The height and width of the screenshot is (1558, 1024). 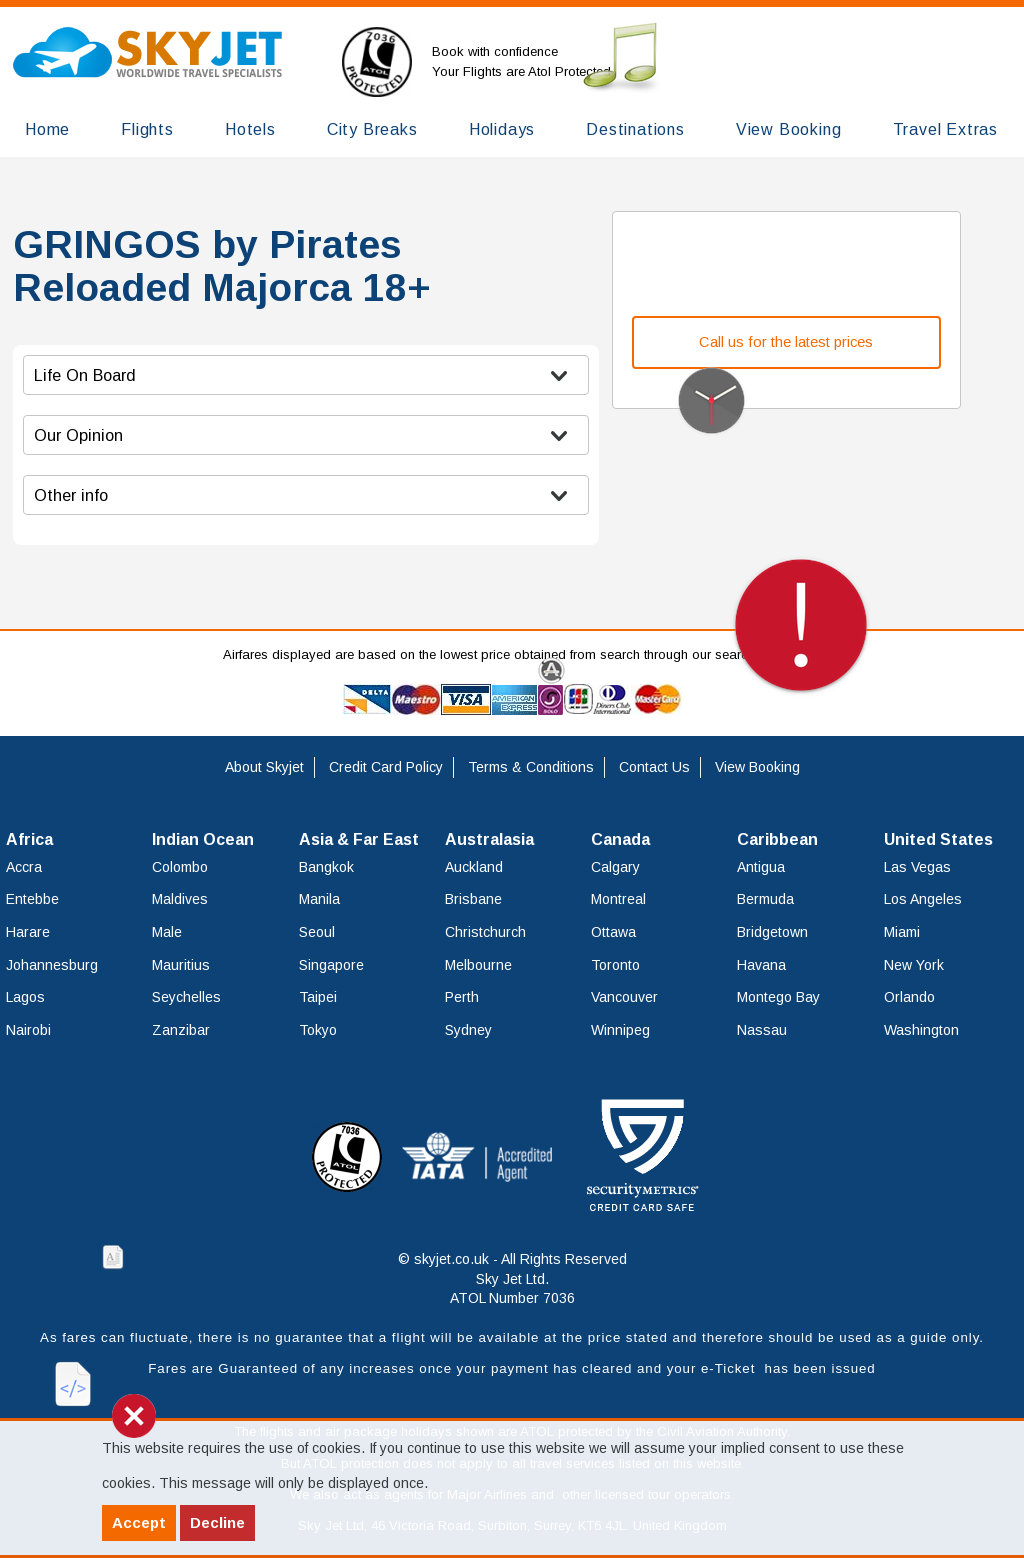 I want to click on indicates a critical warning or error state, so click(x=801, y=625).